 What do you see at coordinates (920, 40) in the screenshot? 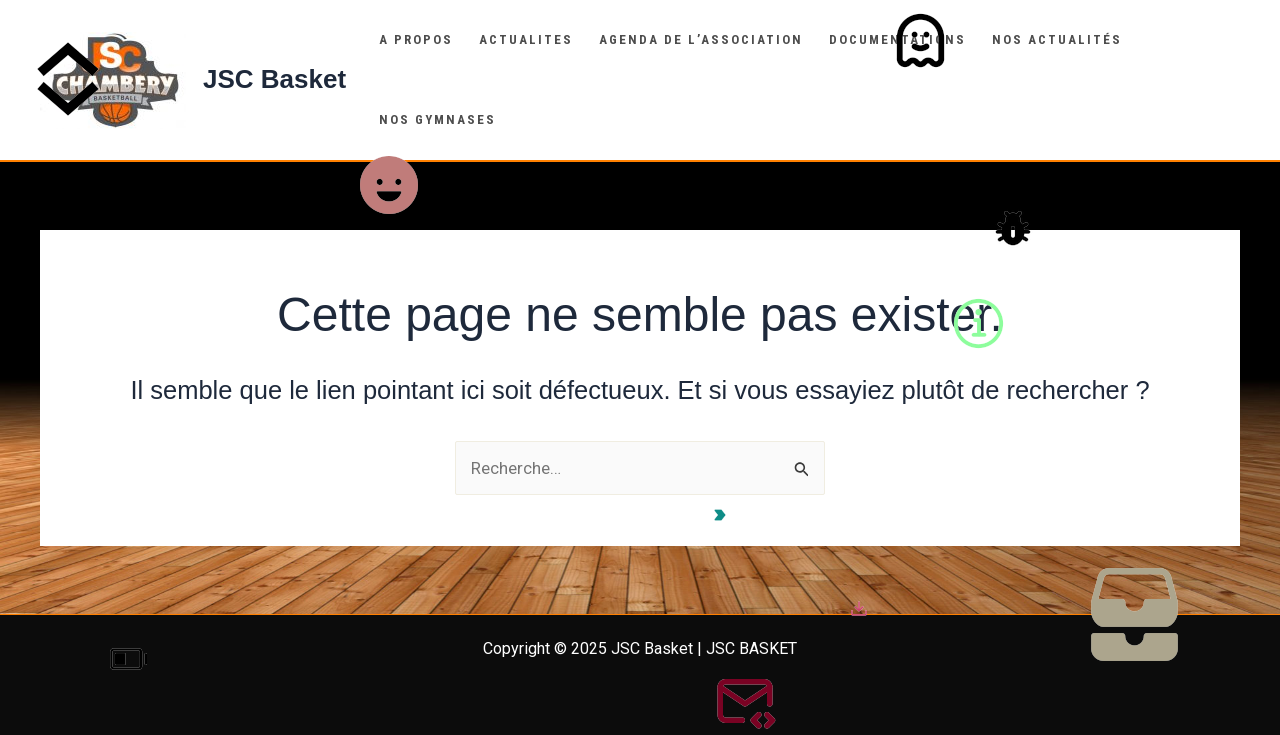
I see `enable ghost mode or incognito browsing` at bounding box center [920, 40].